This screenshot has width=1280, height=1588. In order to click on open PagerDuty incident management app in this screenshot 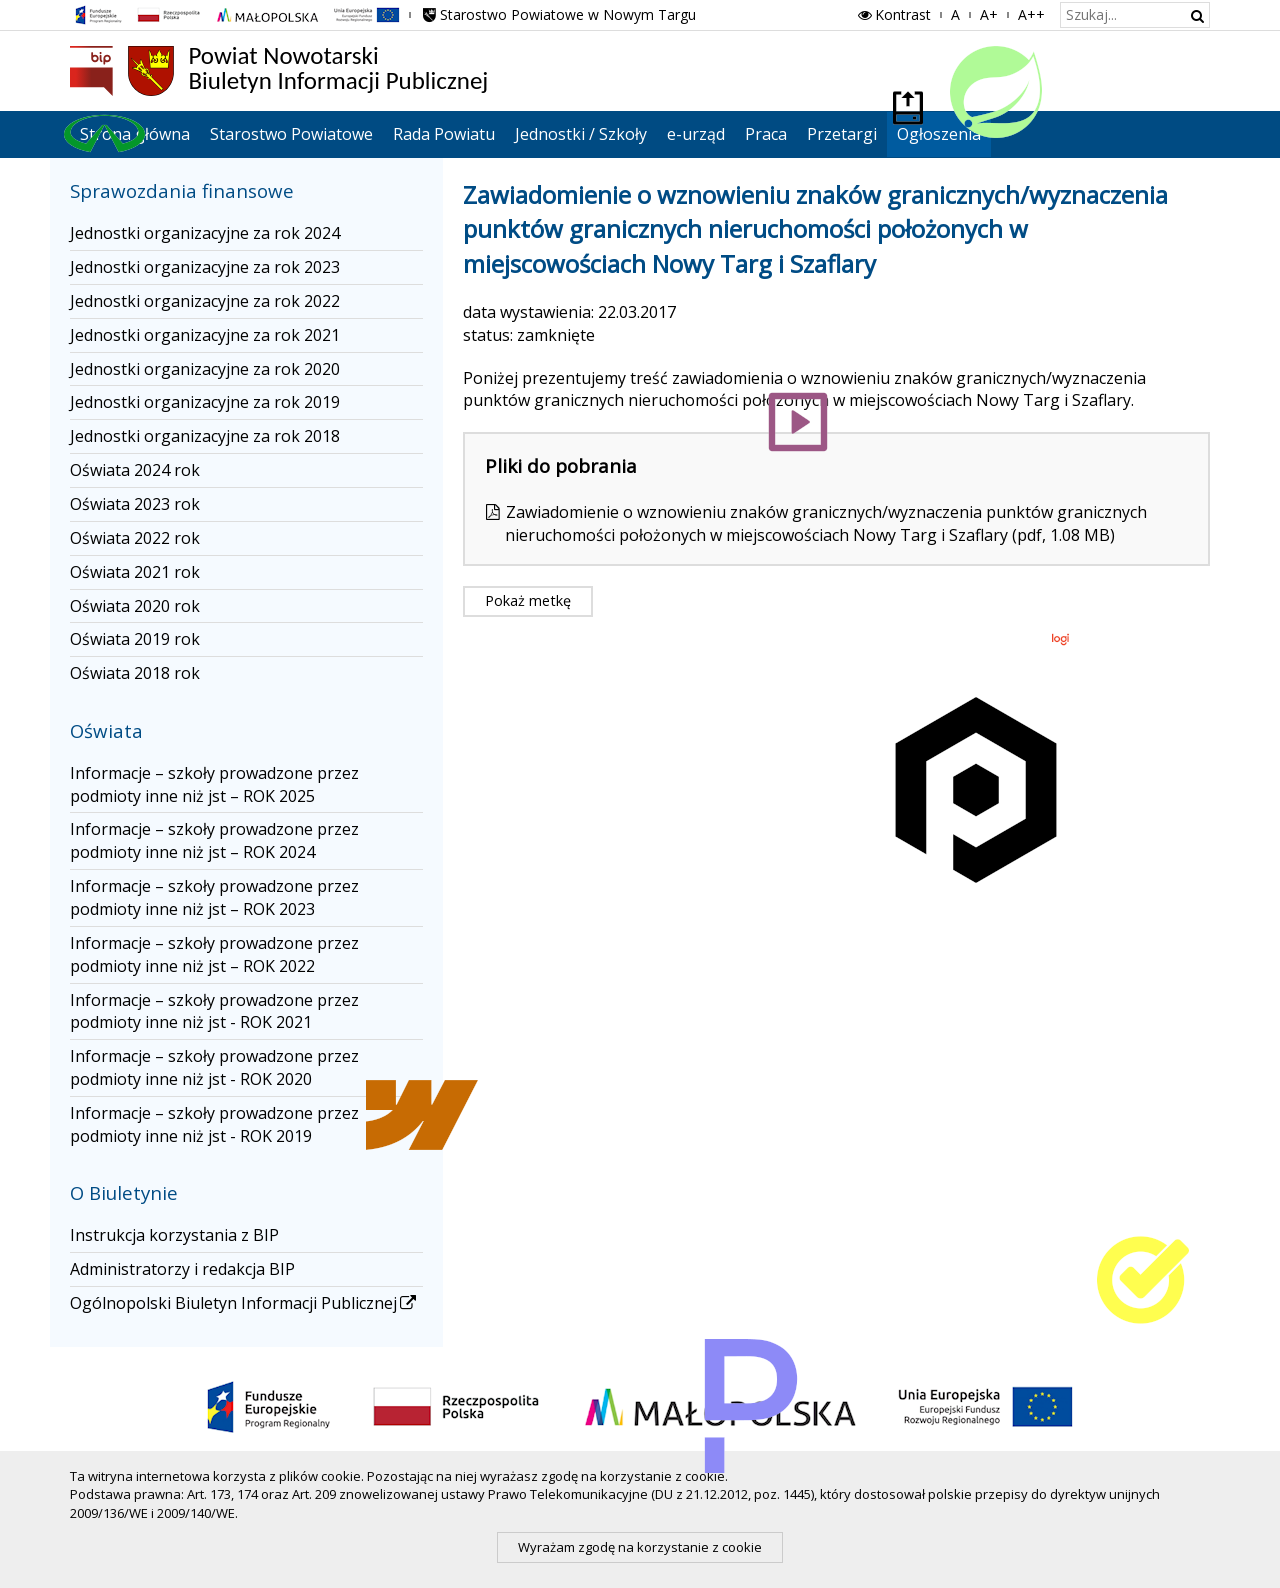, I will do `click(751, 1406)`.